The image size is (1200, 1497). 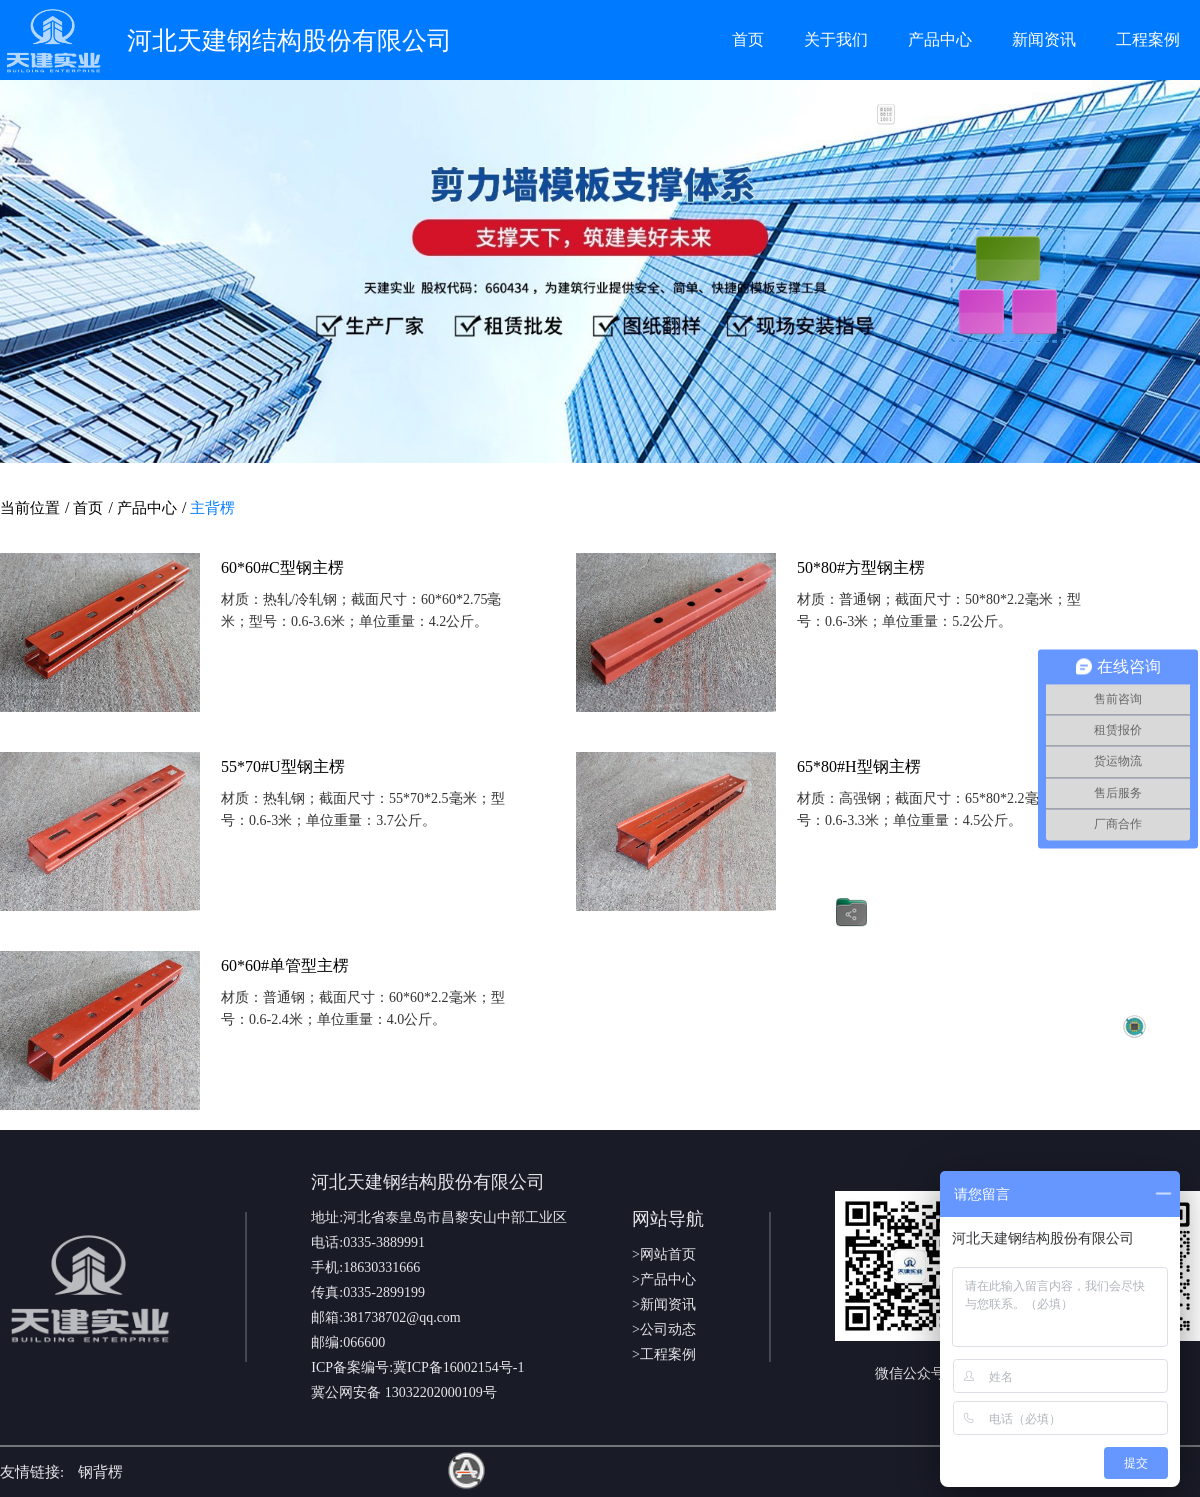 What do you see at coordinates (851, 911) in the screenshot?
I see `access your public shared folder` at bounding box center [851, 911].